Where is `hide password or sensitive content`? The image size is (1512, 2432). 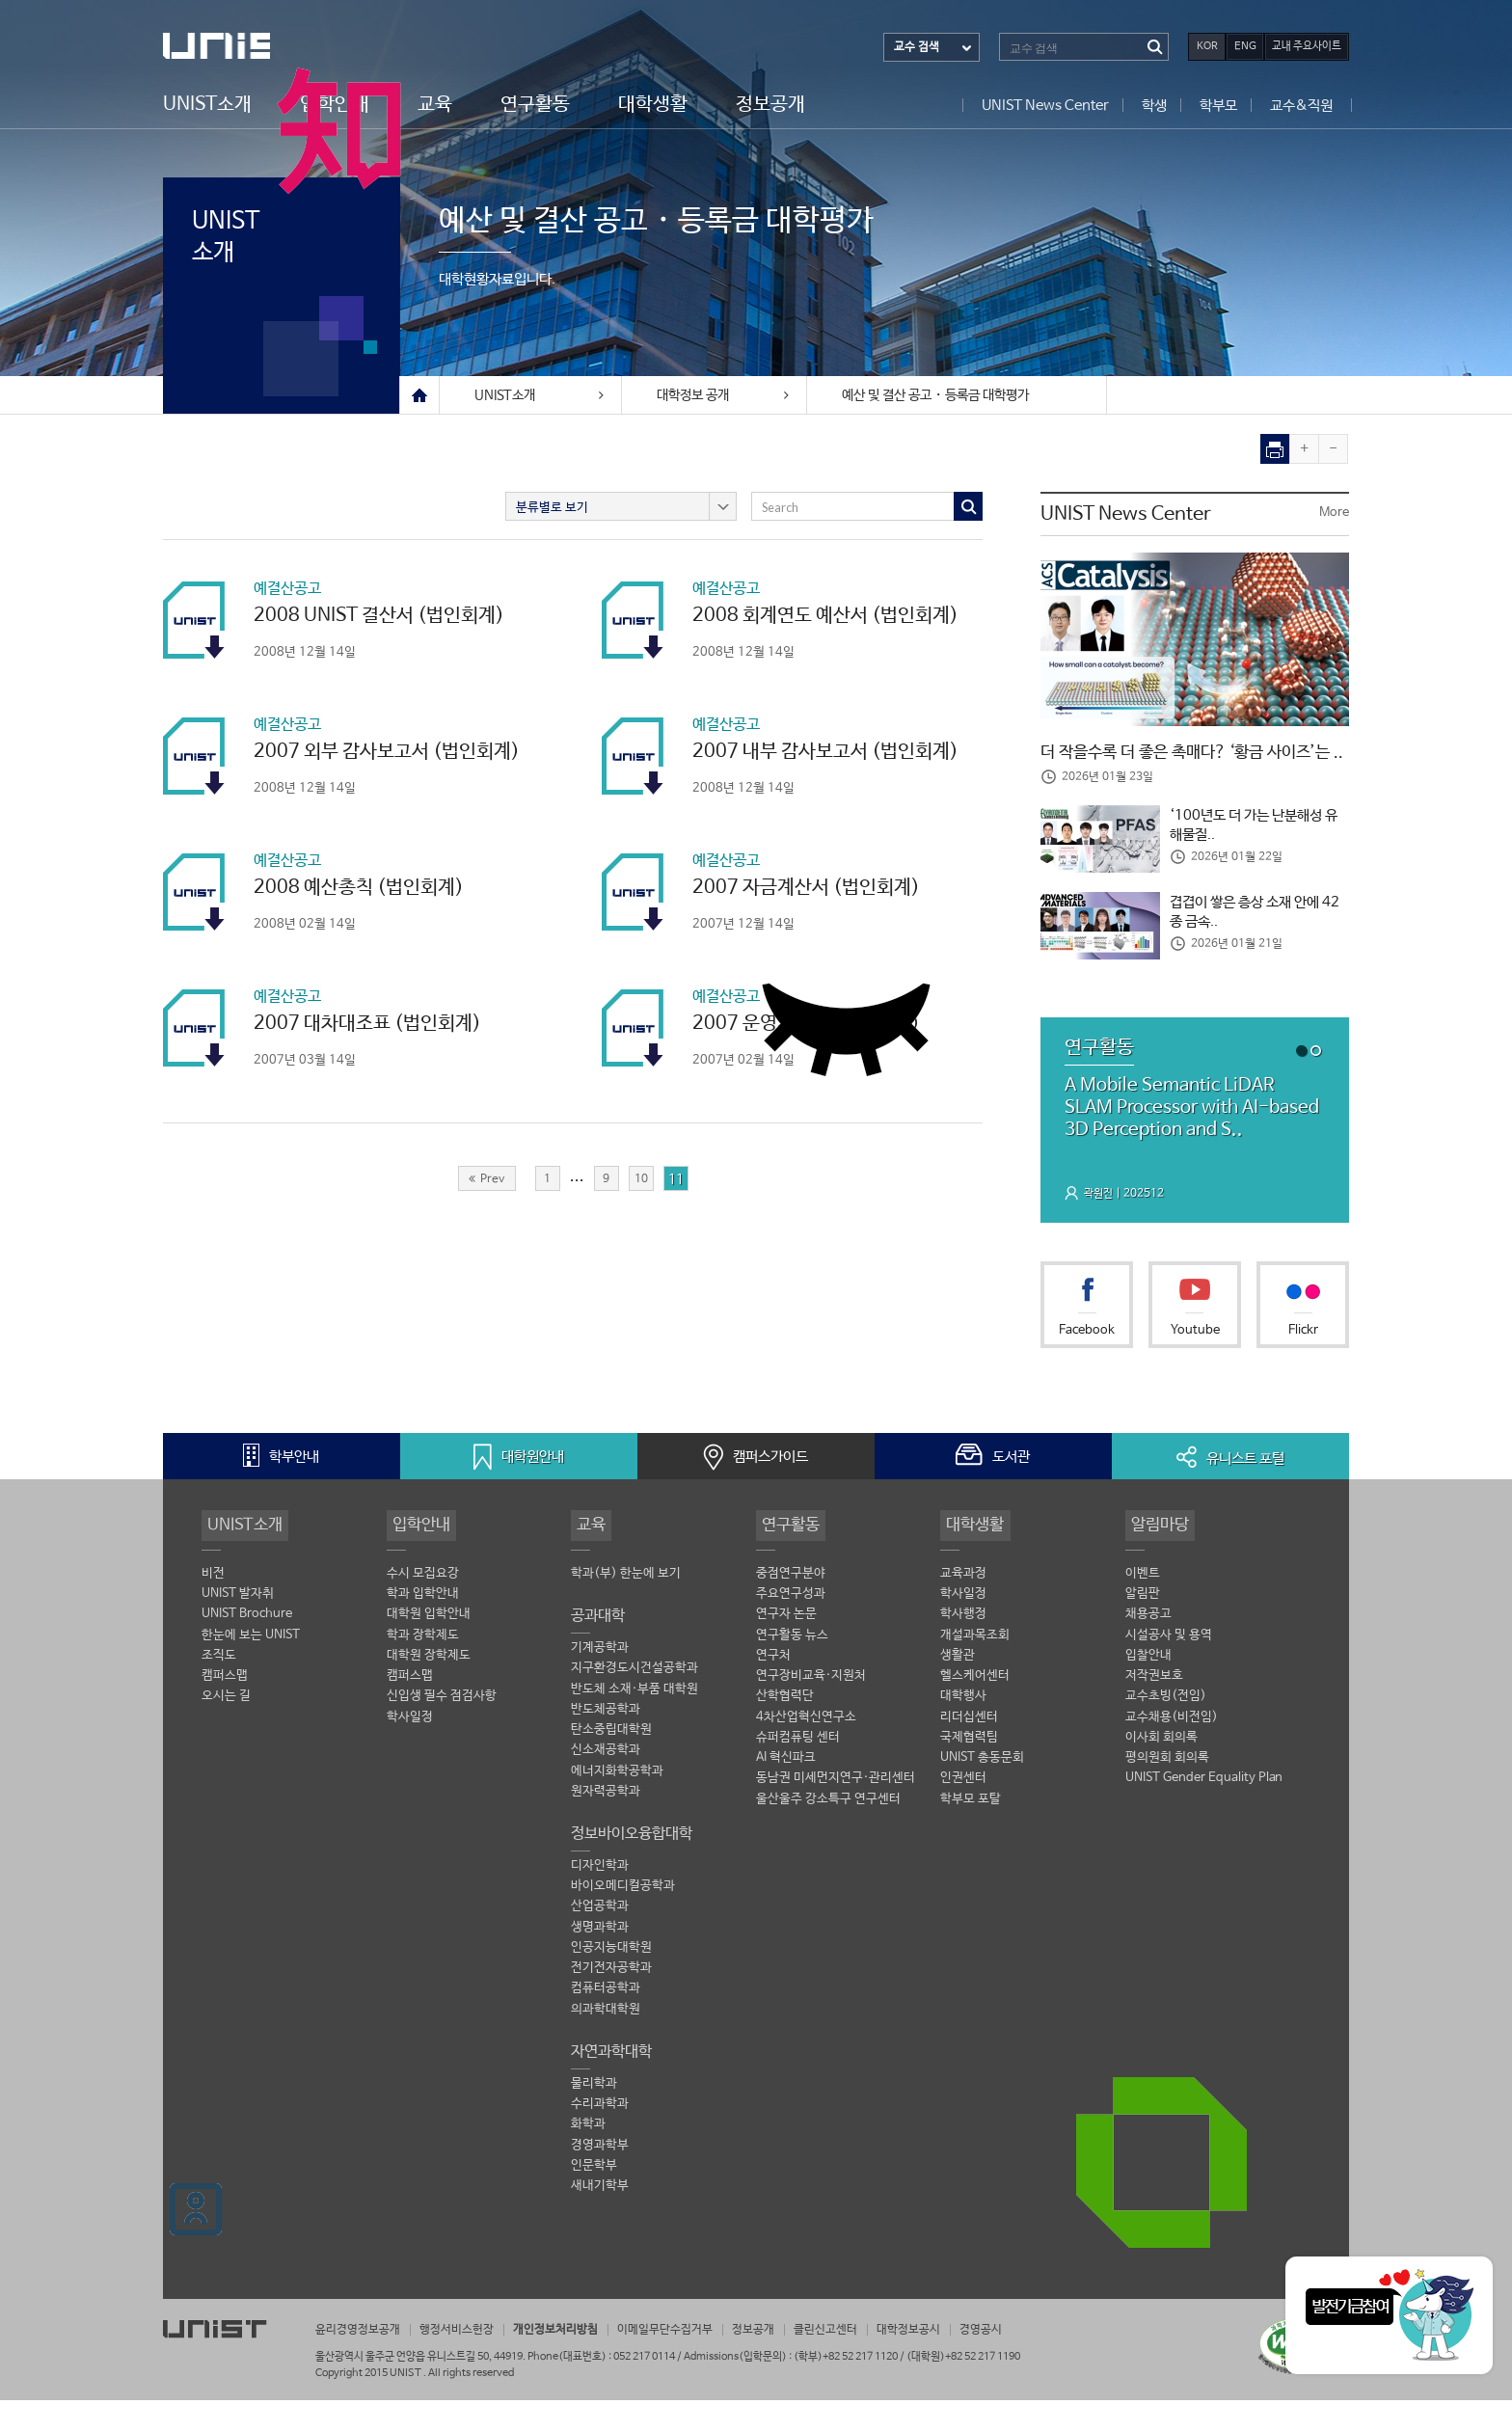 hide password or sensitive content is located at coordinates (846, 1023).